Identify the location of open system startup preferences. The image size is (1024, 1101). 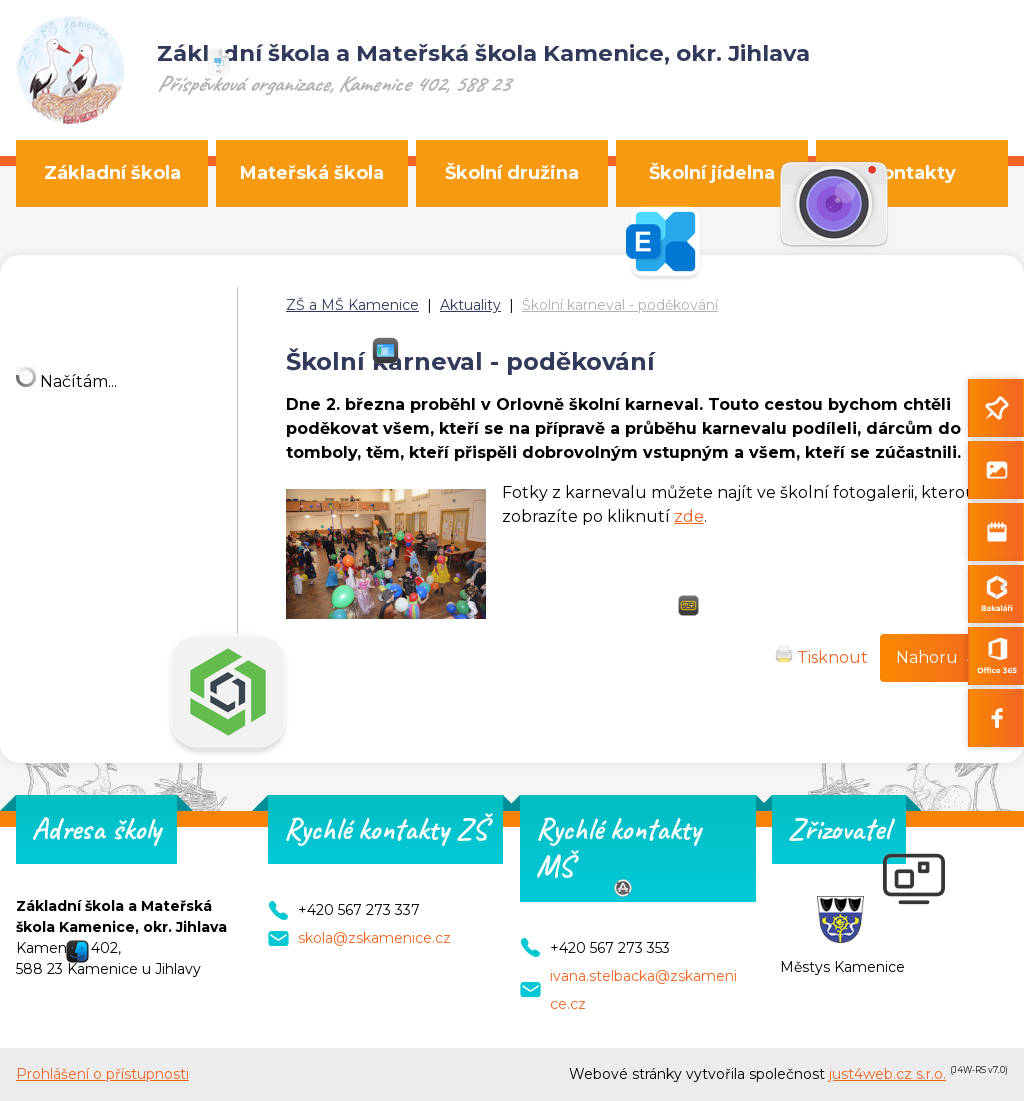
(385, 350).